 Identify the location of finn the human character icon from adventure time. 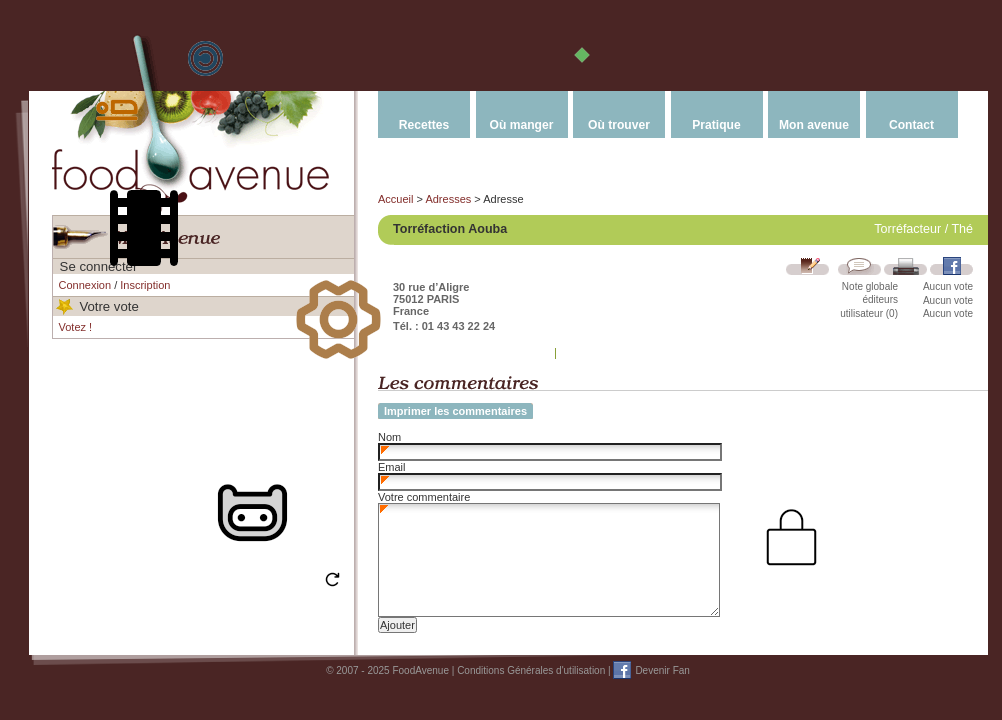
(252, 511).